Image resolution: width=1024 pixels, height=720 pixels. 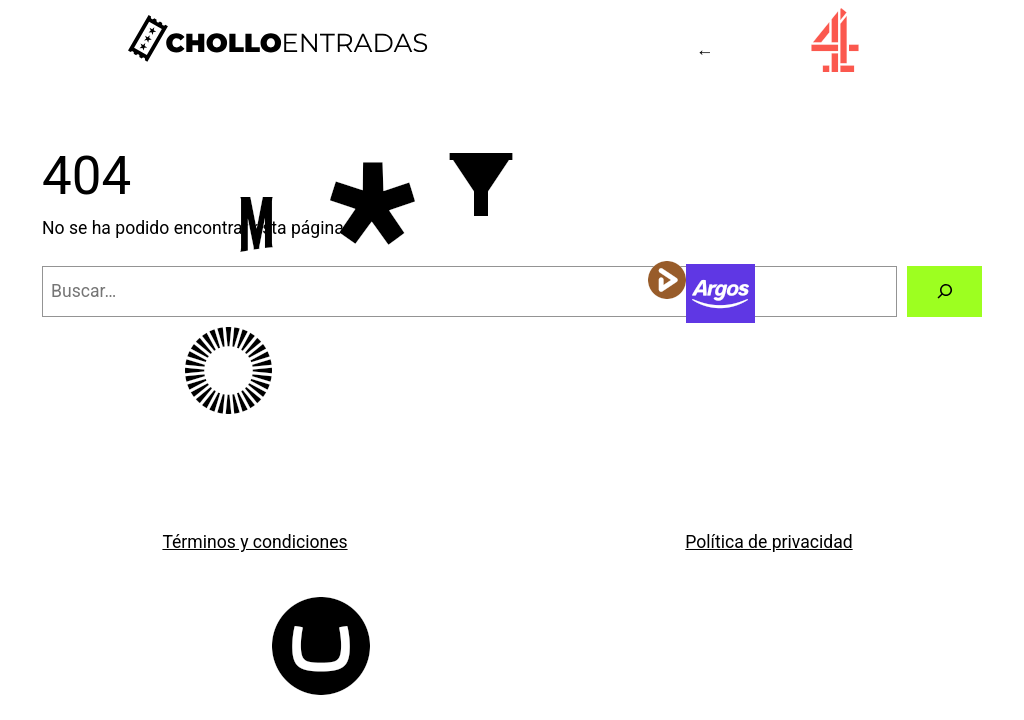 I want to click on Channel 4 logo, so click(x=835, y=40).